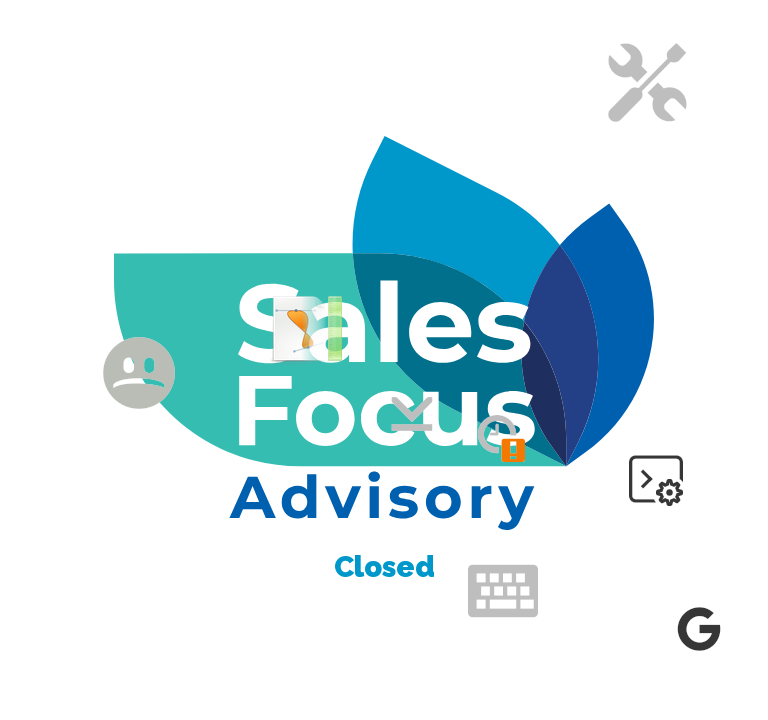 This screenshot has width=768, height=720. I want to click on access system settings and preferences, so click(647, 82).